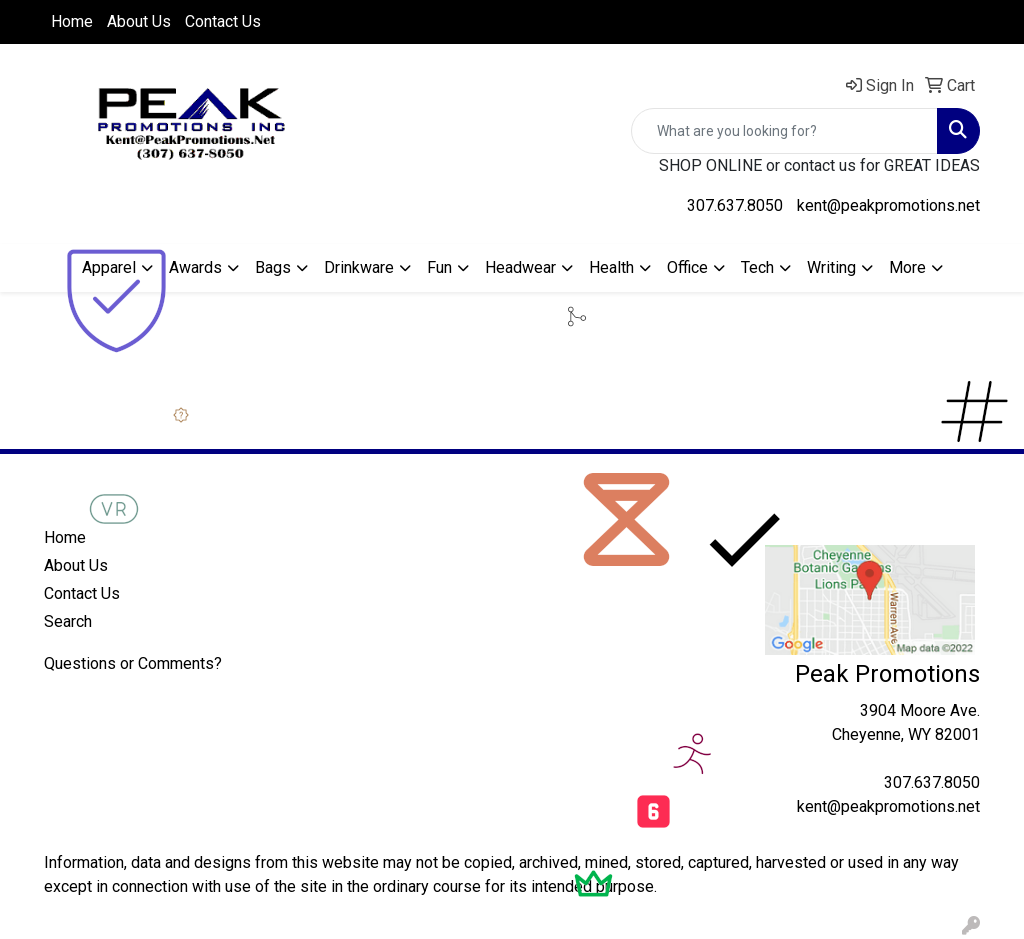  Describe the element at coordinates (116, 294) in the screenshot. I see `indicates verified or secure status` at that location.